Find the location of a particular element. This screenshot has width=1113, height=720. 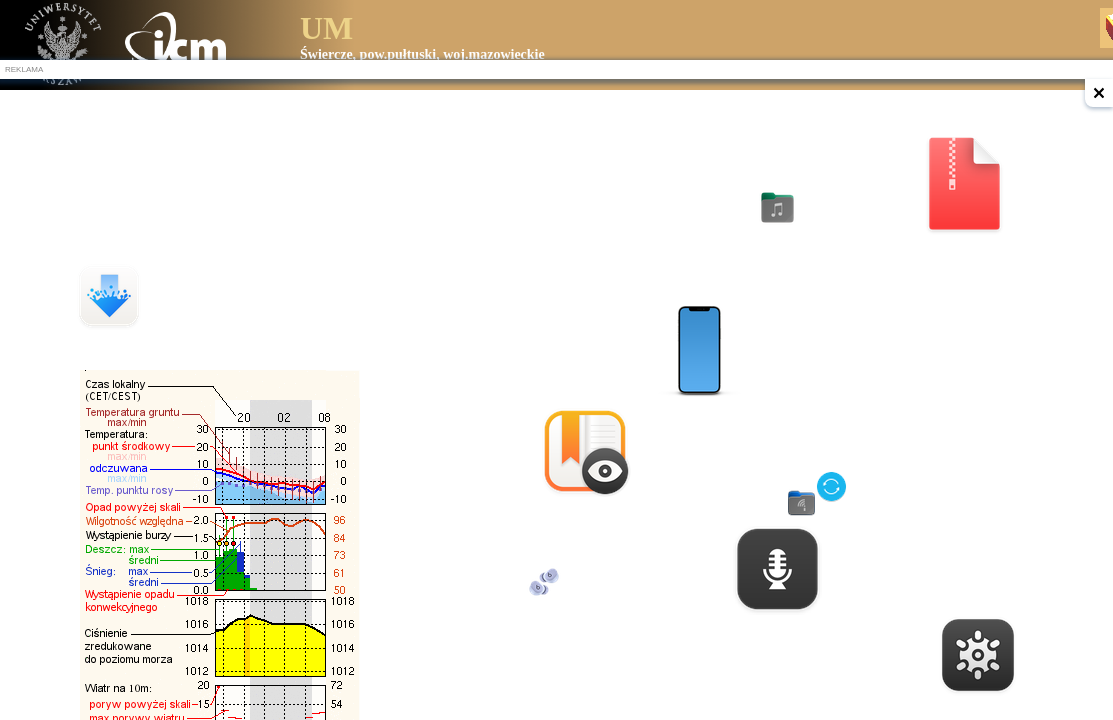

open ktorrent to manage torrent downloads is located at coordinates (109, 296).